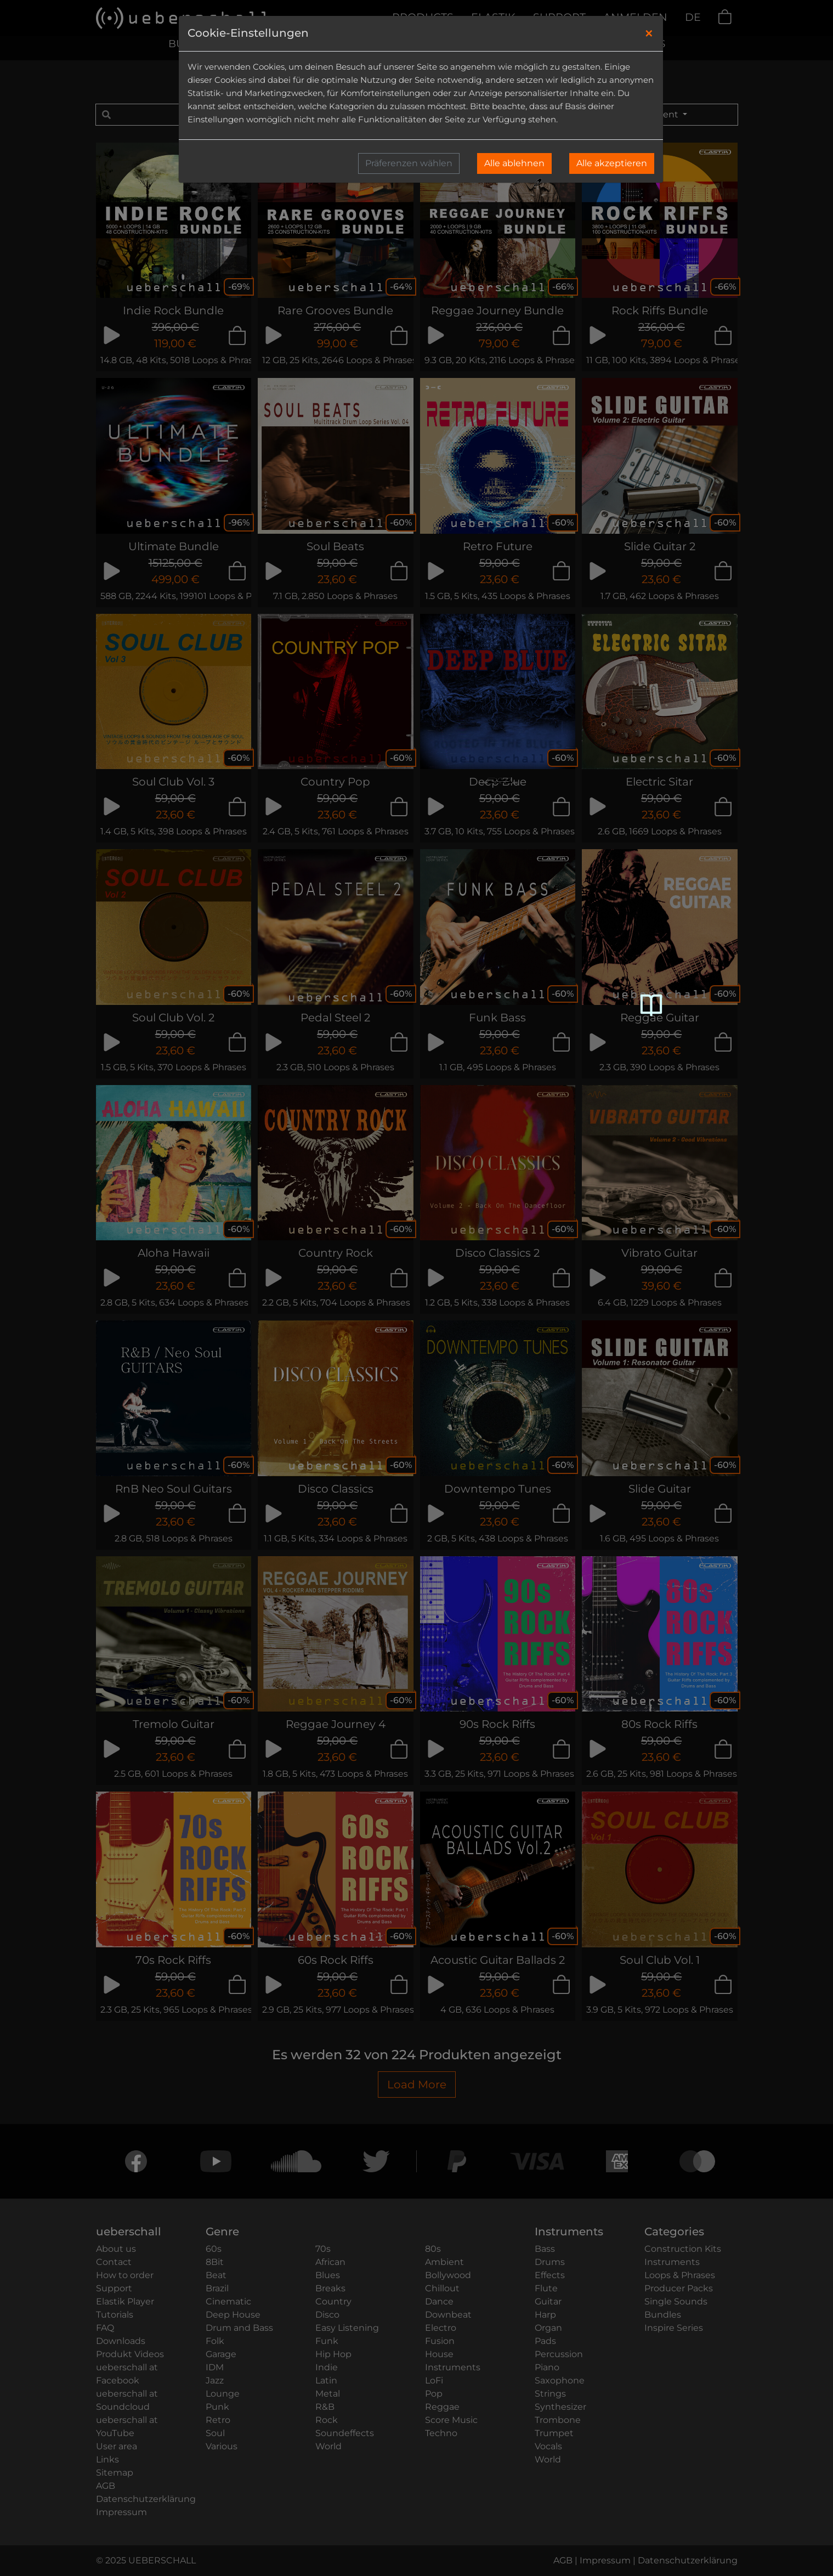  I want to click on pick a color from the screen, so click(537, 182).